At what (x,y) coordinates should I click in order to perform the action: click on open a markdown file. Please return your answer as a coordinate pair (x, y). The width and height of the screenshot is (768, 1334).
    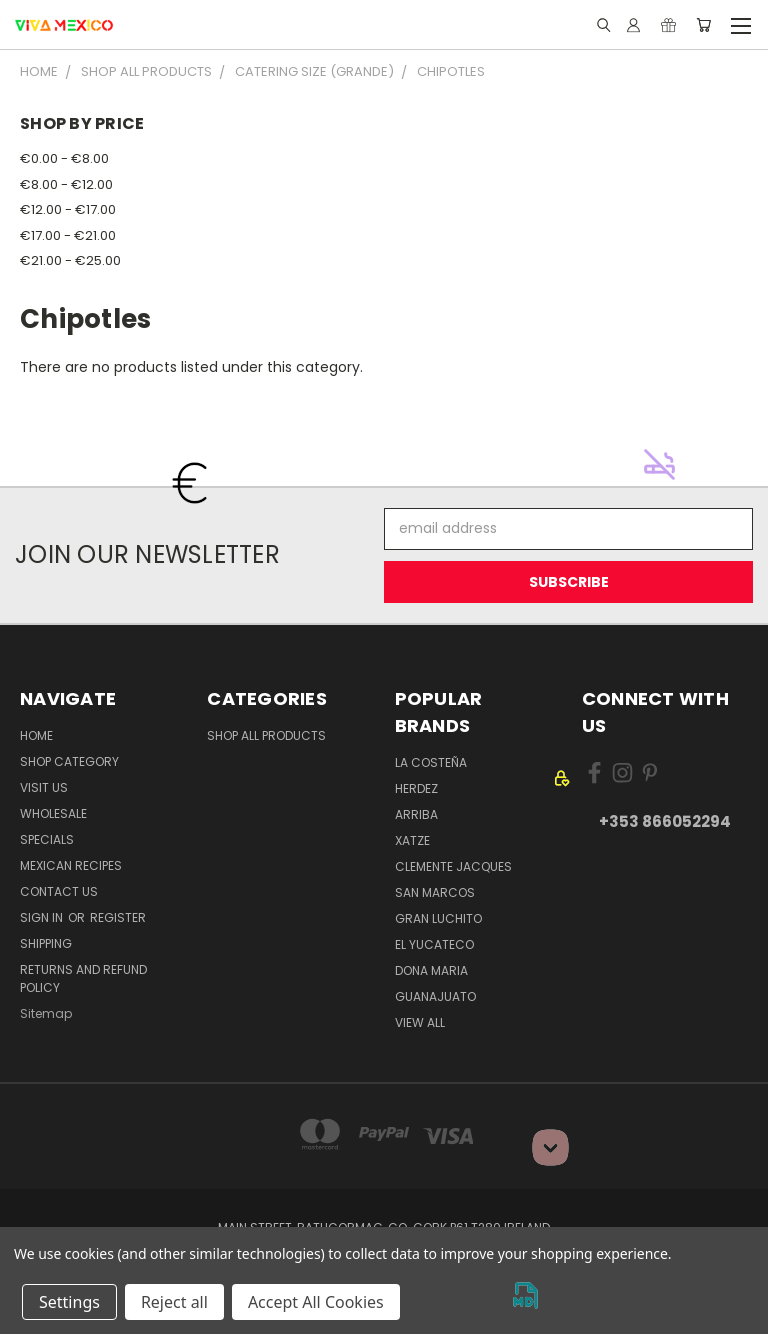
    Looking at the image, I should click on (526, 1295).